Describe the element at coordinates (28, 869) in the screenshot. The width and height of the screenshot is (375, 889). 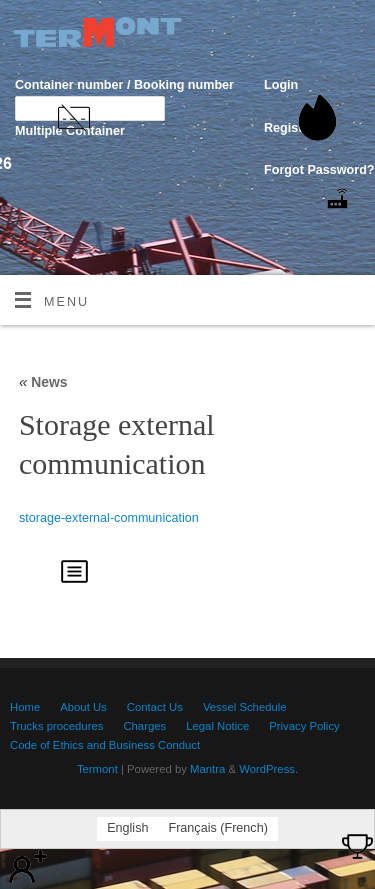
I see `add a new contact or friend` at that location.